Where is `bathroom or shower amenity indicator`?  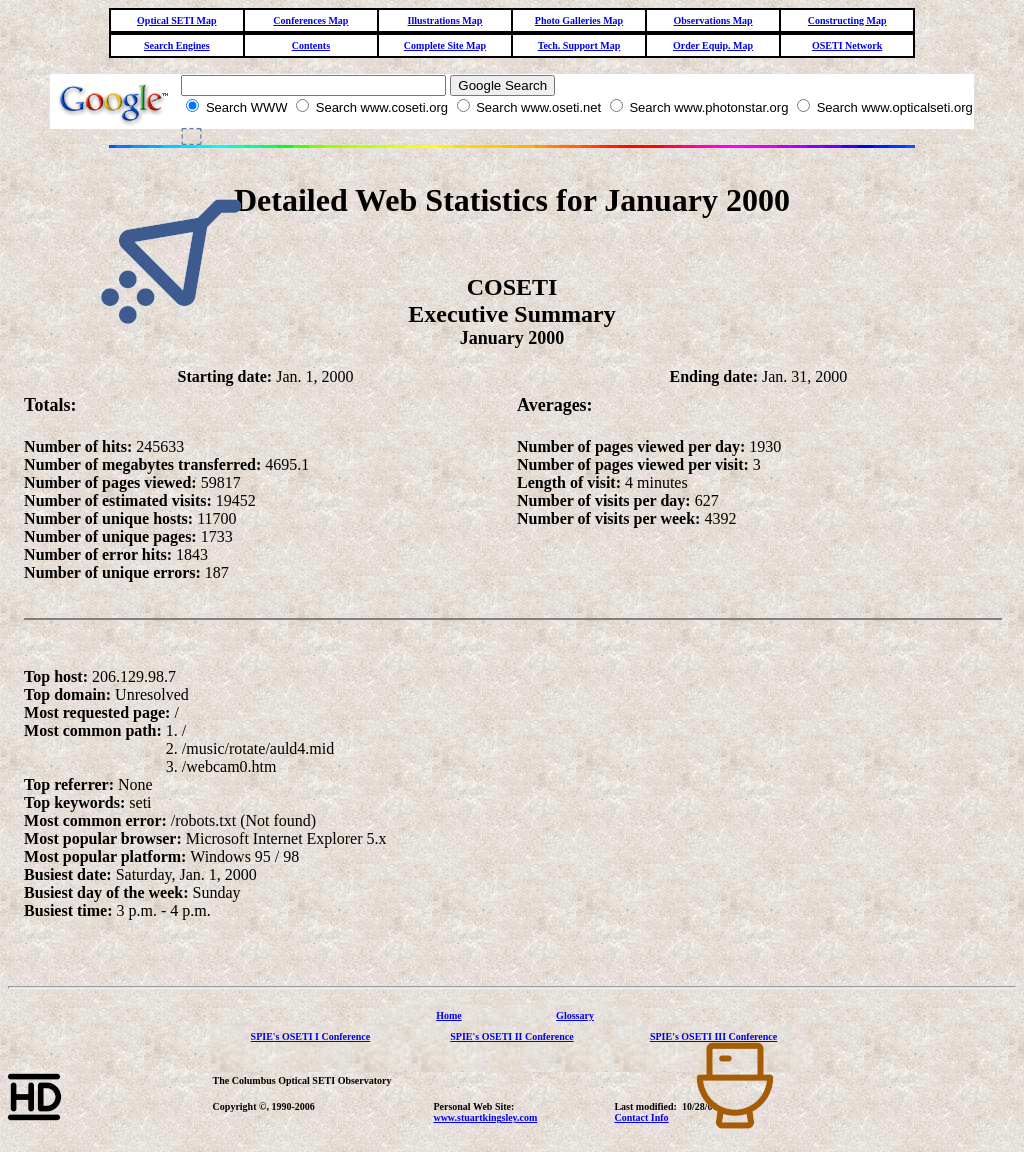
bathroom or shower amenity indicator is located at coordinates (170, 255).